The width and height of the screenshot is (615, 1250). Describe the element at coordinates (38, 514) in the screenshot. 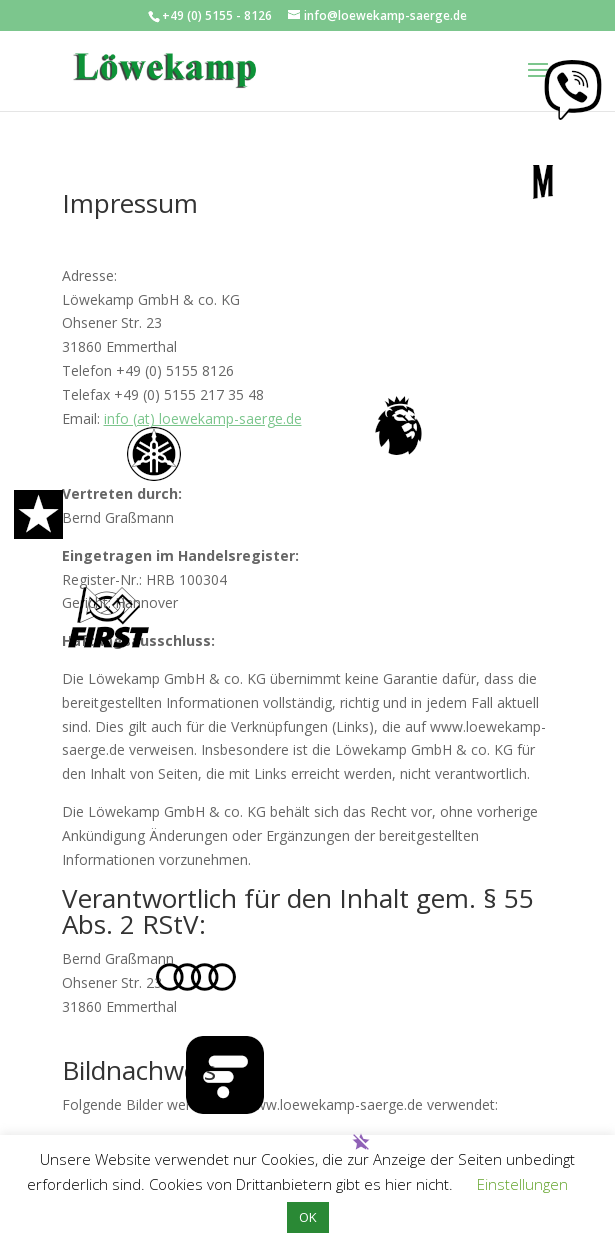

I see `link to Coveralls code coverage service` at that location.